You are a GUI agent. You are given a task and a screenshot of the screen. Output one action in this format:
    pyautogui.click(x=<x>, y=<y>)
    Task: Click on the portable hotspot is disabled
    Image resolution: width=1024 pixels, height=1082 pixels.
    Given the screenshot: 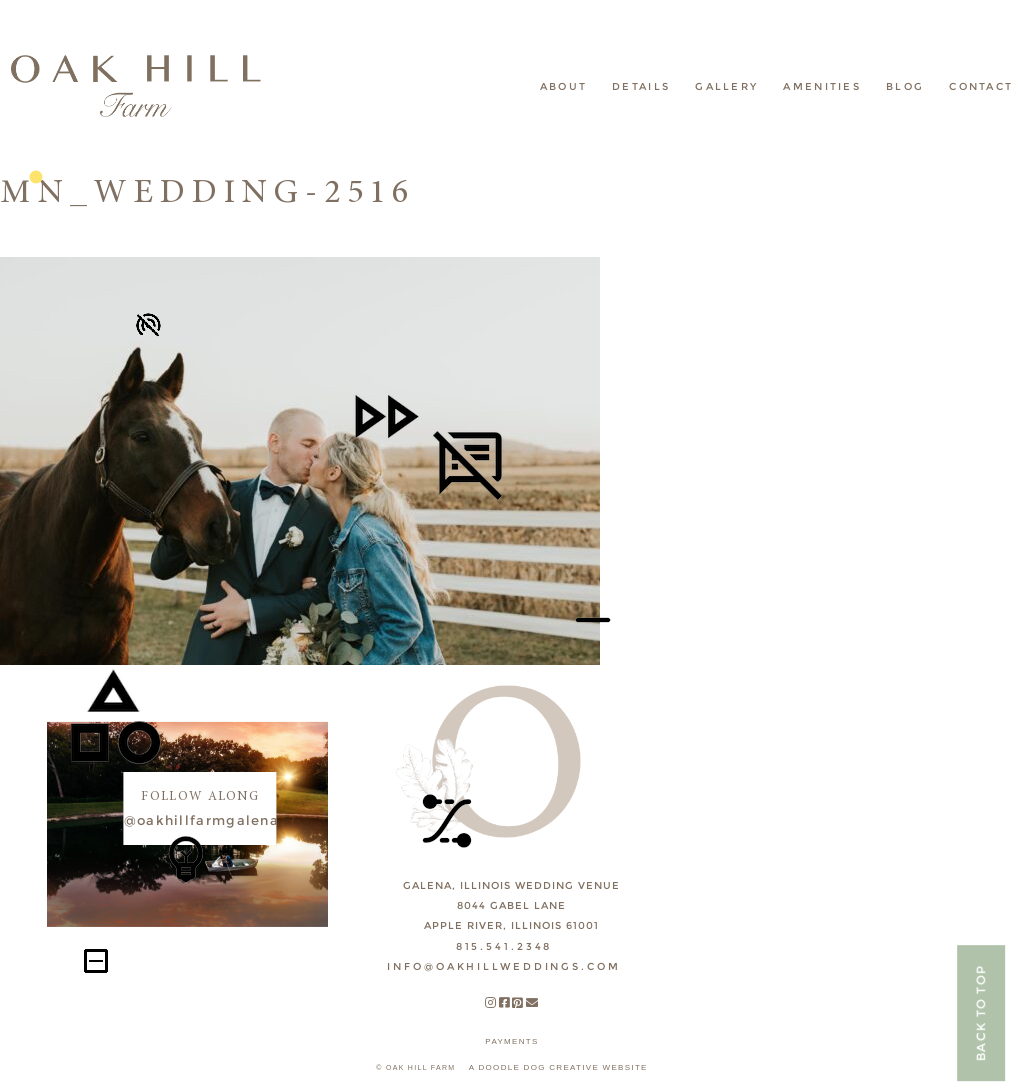 What is the action you would take?
    pyautogui.click(x=148, y=325)
    